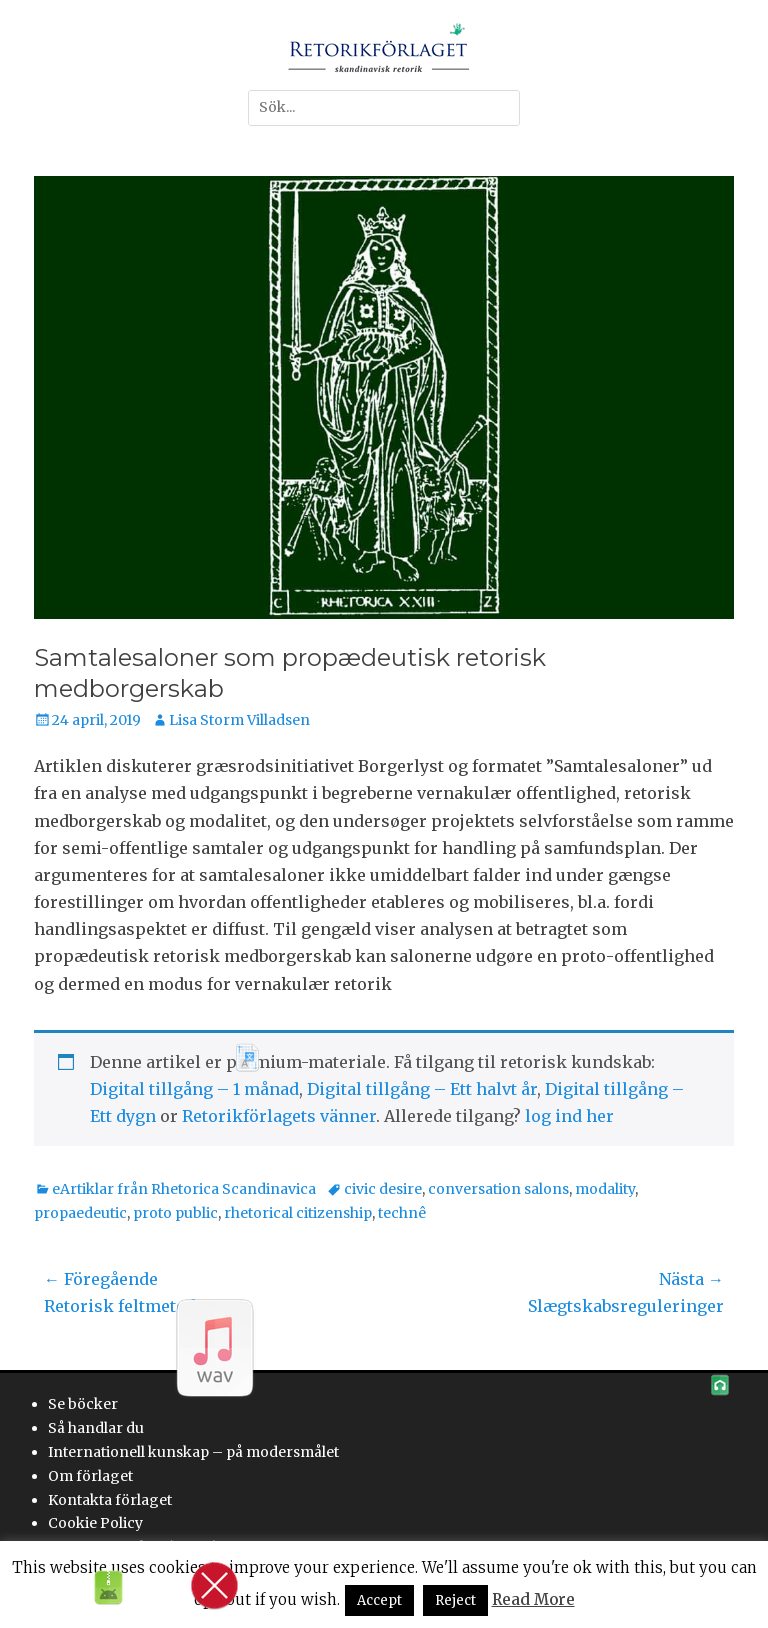  I want to click on an android application package file (apk), so click(108, 1587).